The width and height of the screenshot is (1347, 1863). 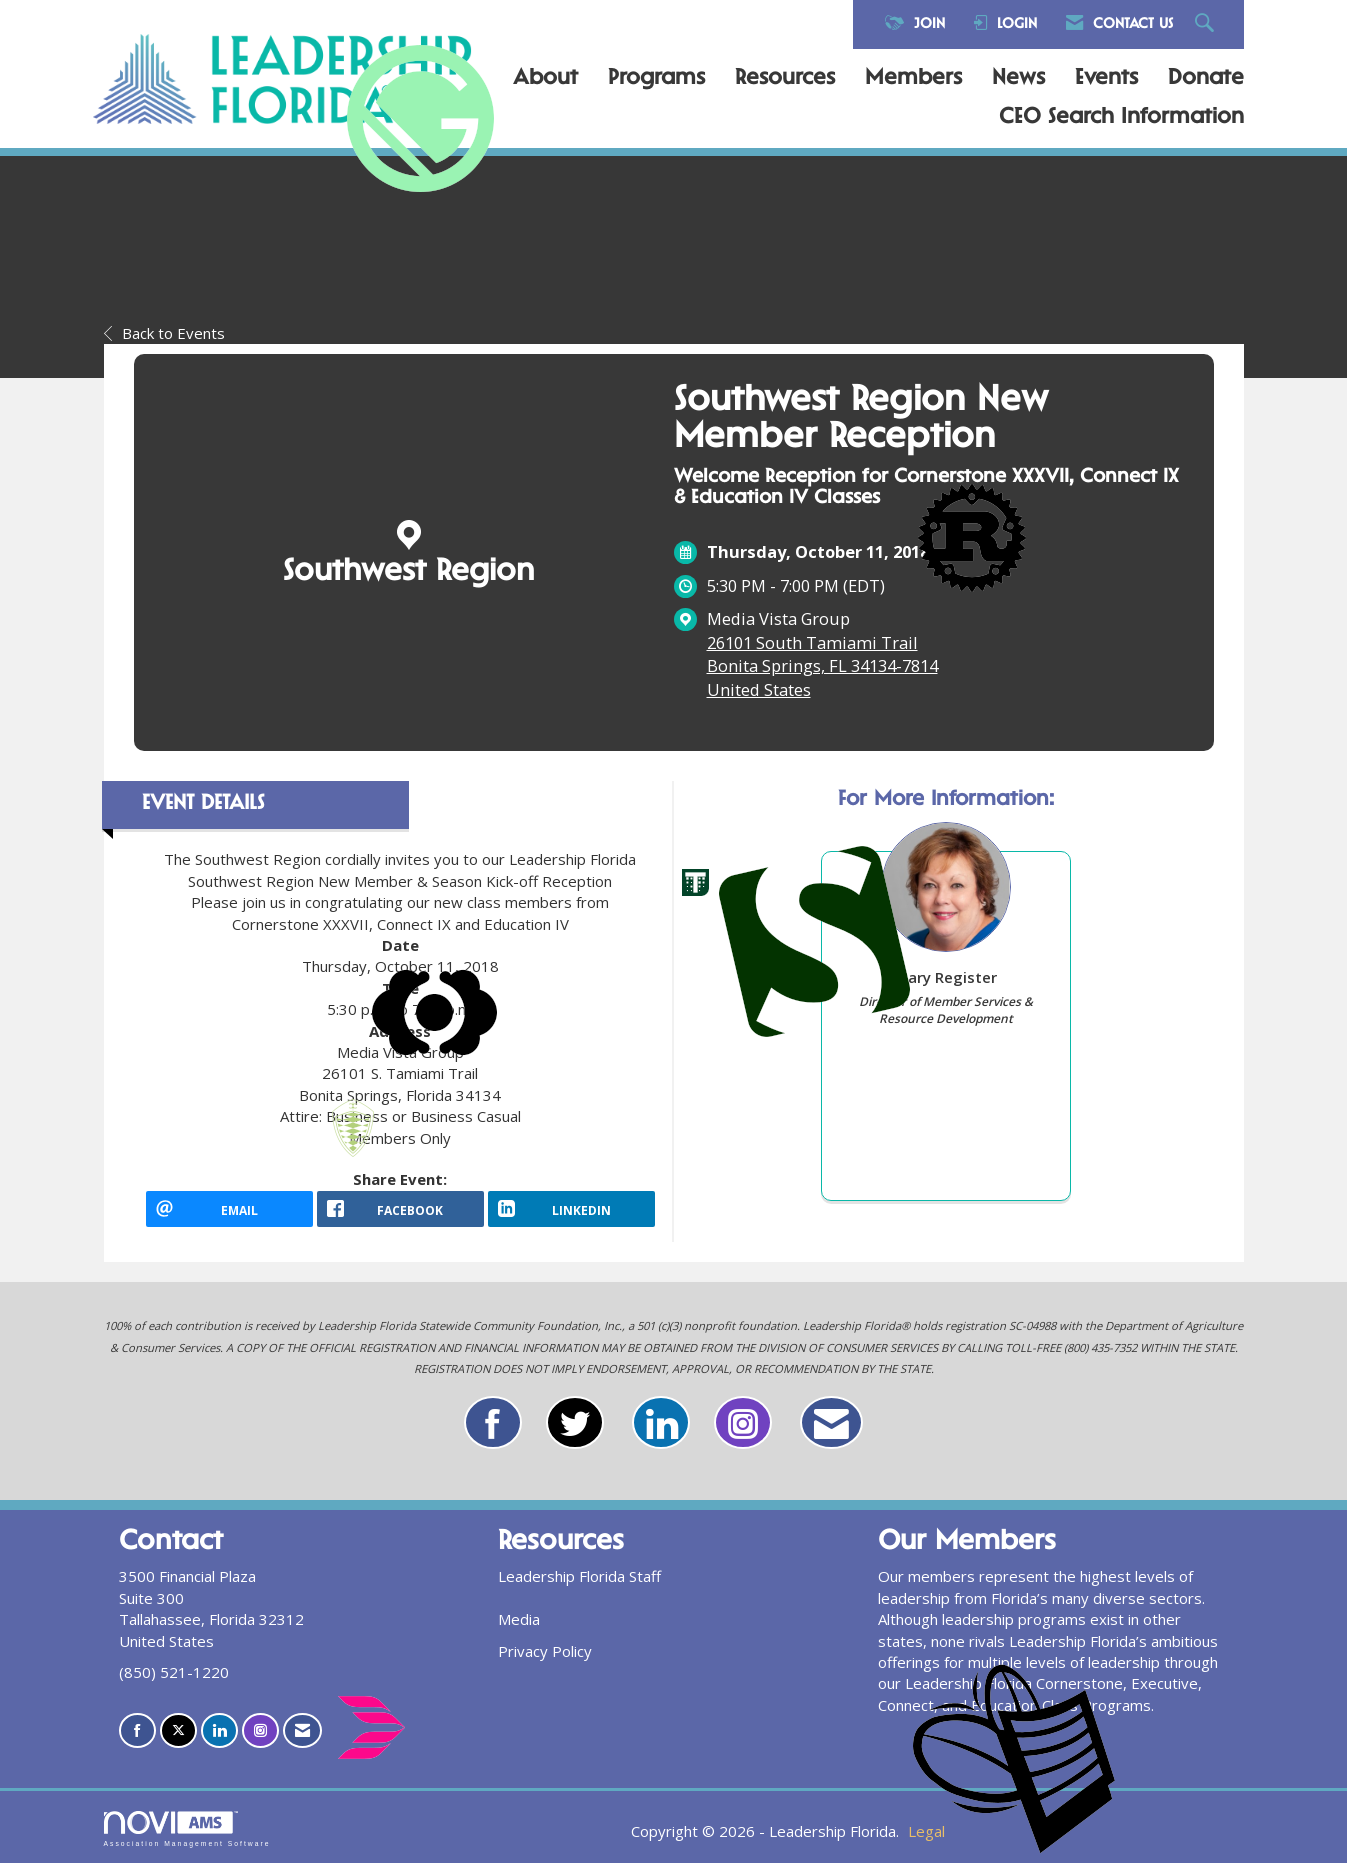 I want to click on cloudcannon logo, so click(x=434, y=1012).